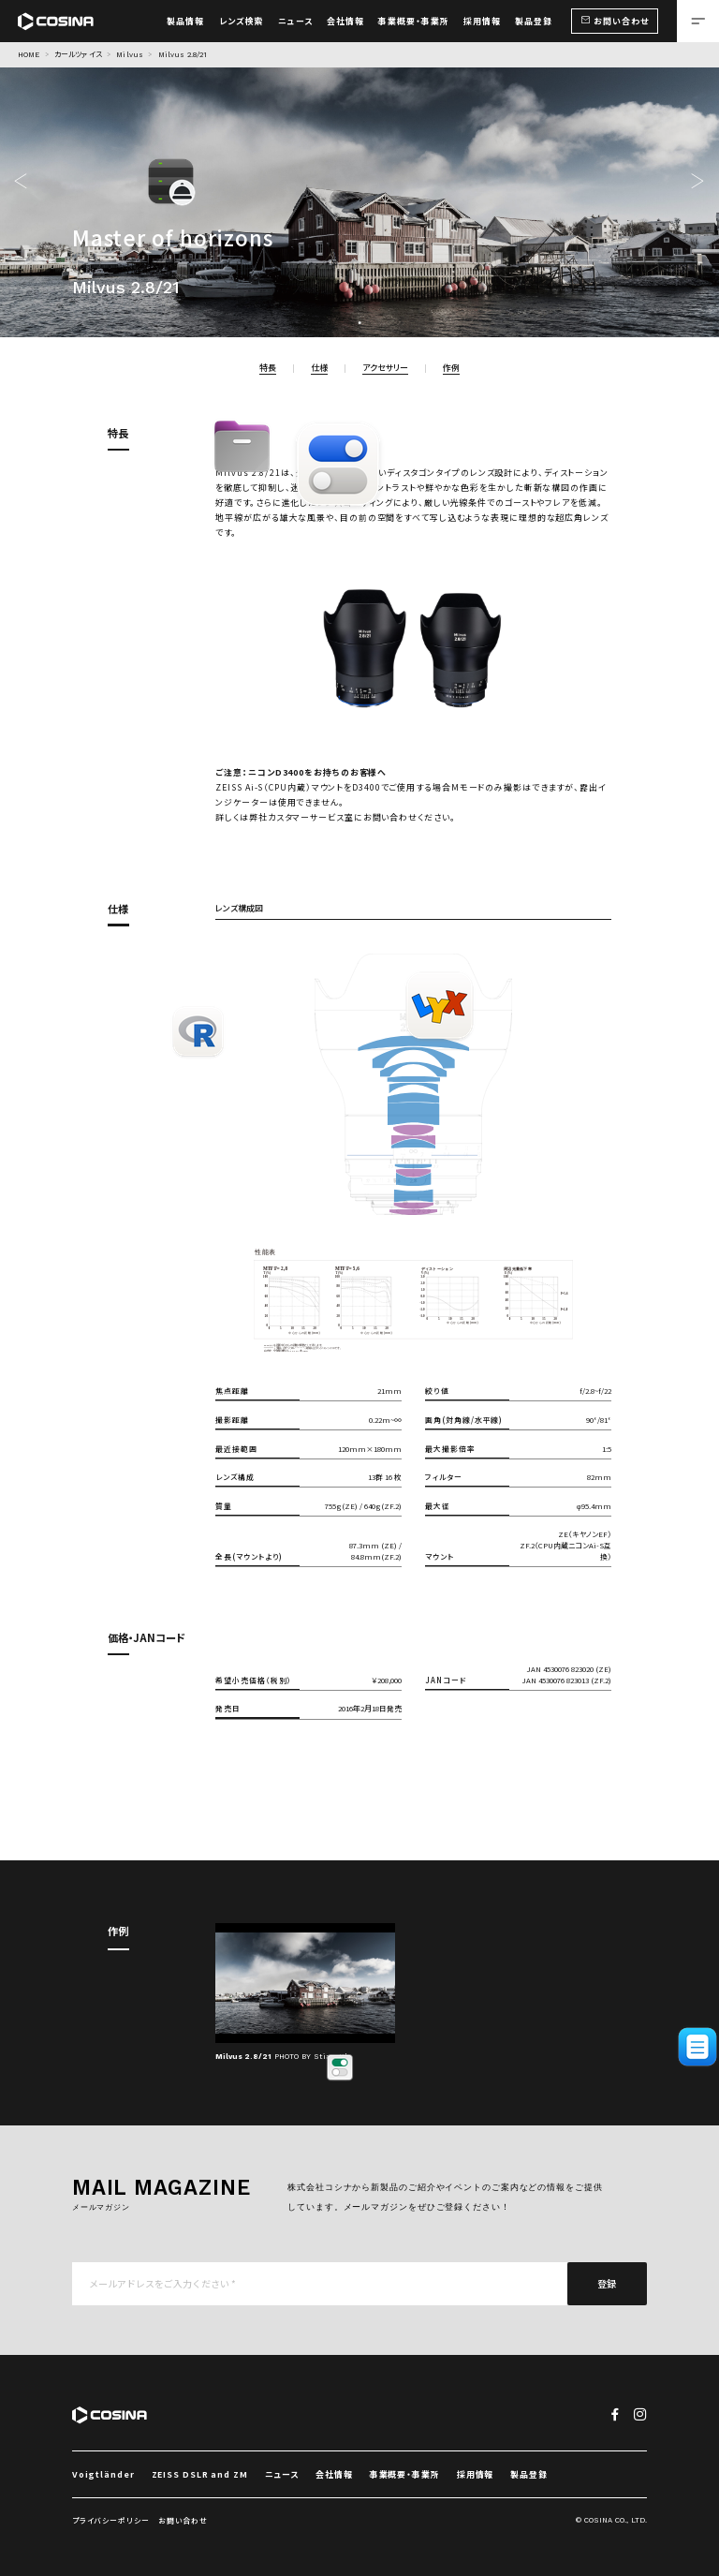 The width and height of the screenshot is (719, 2576). What do you see at coordinates (338, 465) in the screenshot?
I see `open gnome tweaks to customize system settings` at bounding box center [338, 465].